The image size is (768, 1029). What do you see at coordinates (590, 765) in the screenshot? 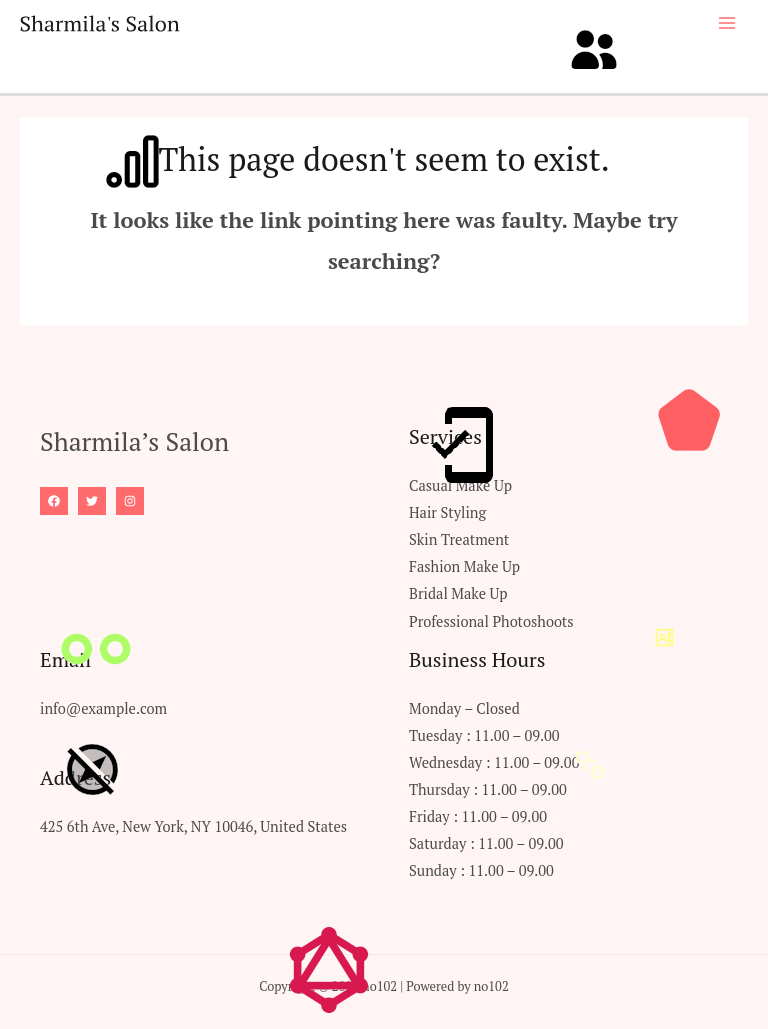
I see `view stacked layers or cards` at bounding box center [590, 765].